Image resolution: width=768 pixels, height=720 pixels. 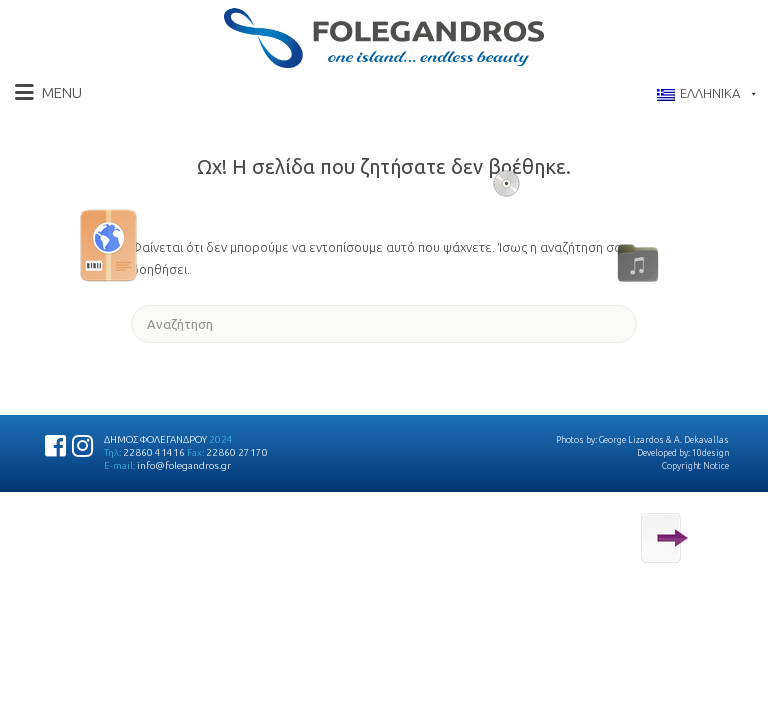 I want to click on open your music folder, so click(x=638, y=263).